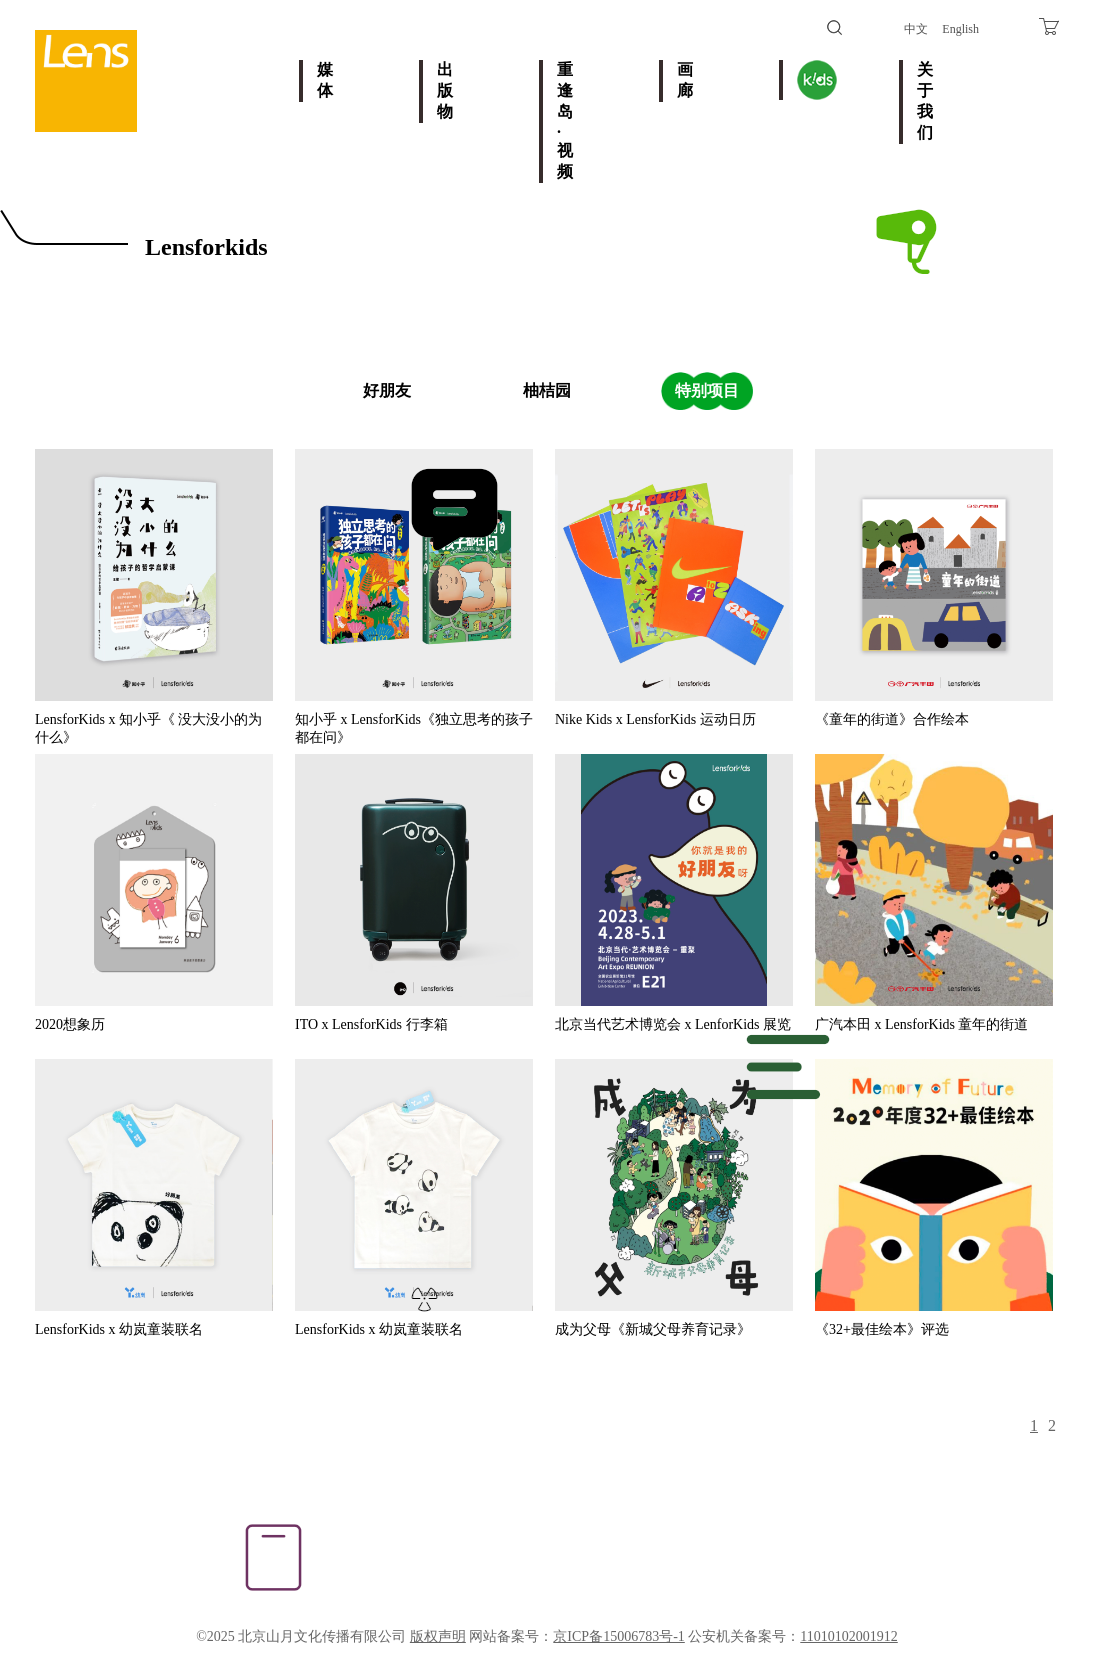 Image resolution: width=1094 pixels, height=1676 pixels. I want to click on open messages or chat, so click(454, 507).